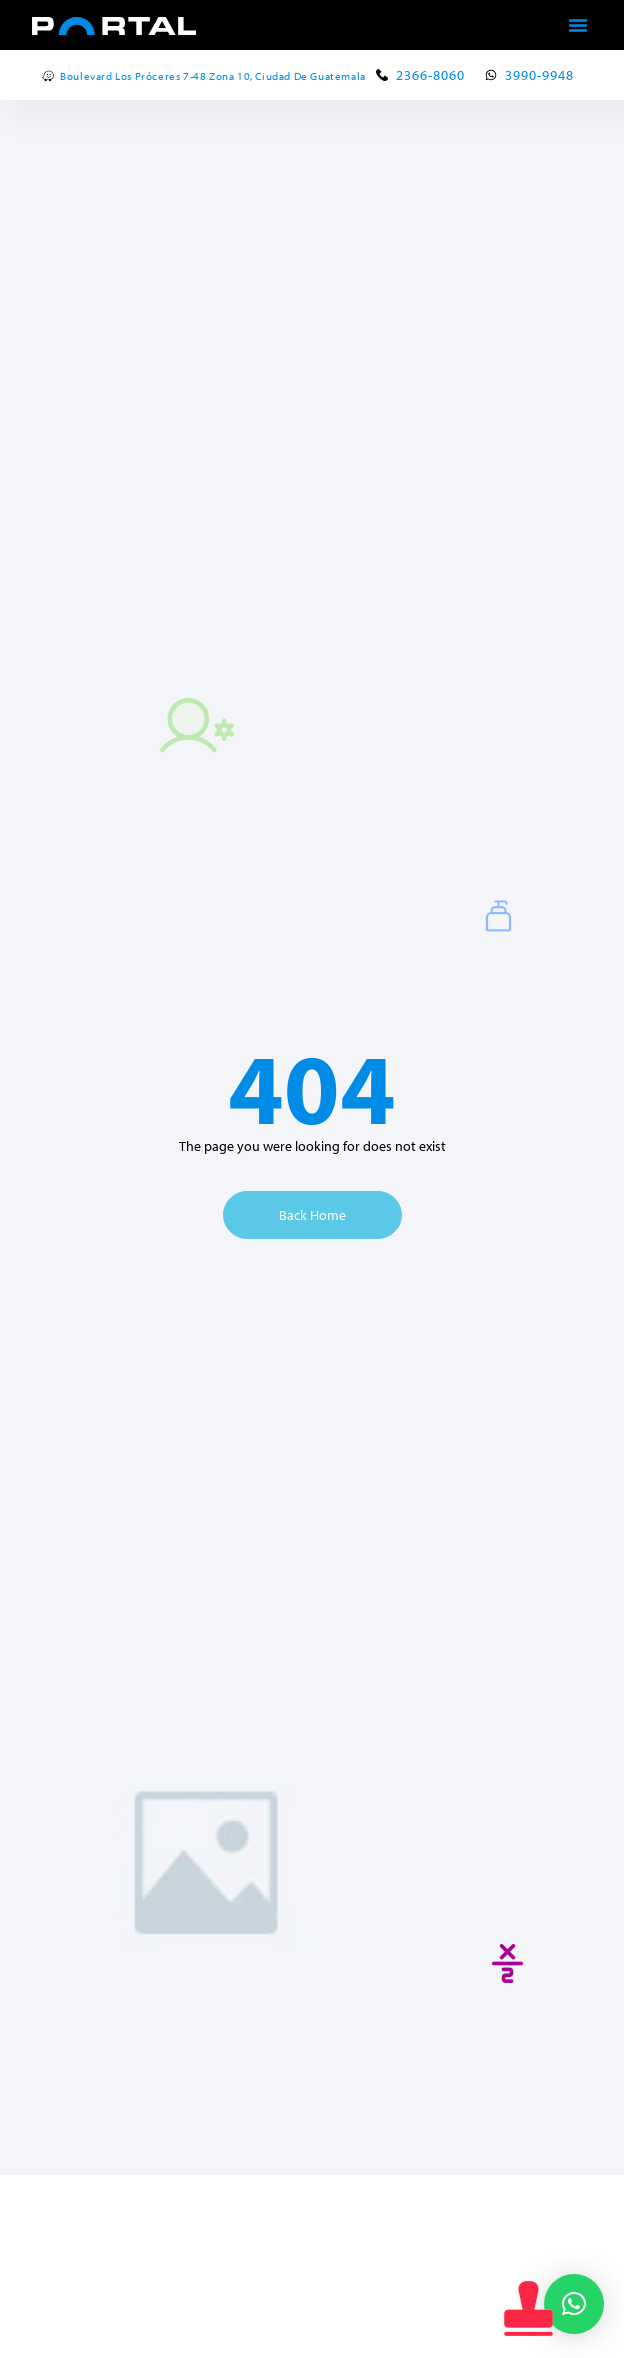 The image size is (624, 2358). Describe the element at coordinates (498, 916) in the screenshot. I see `access hand washing or hygiene instructions` at that location.